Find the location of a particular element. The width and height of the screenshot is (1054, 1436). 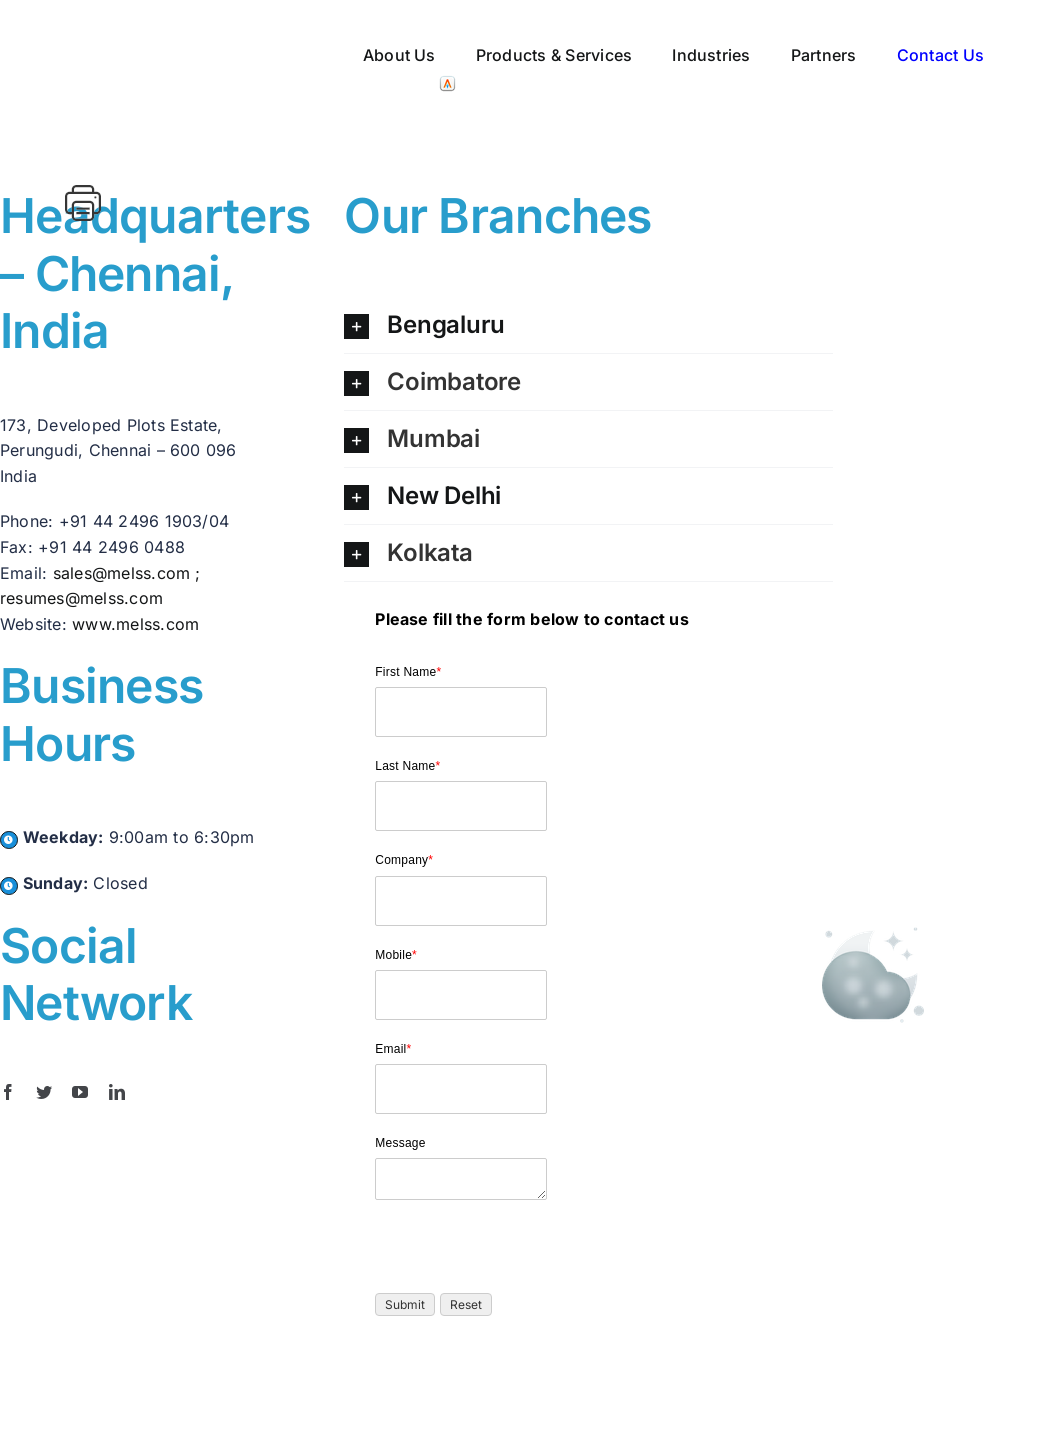

open alacritty terminal emulator is located at coordinates (447, 83).